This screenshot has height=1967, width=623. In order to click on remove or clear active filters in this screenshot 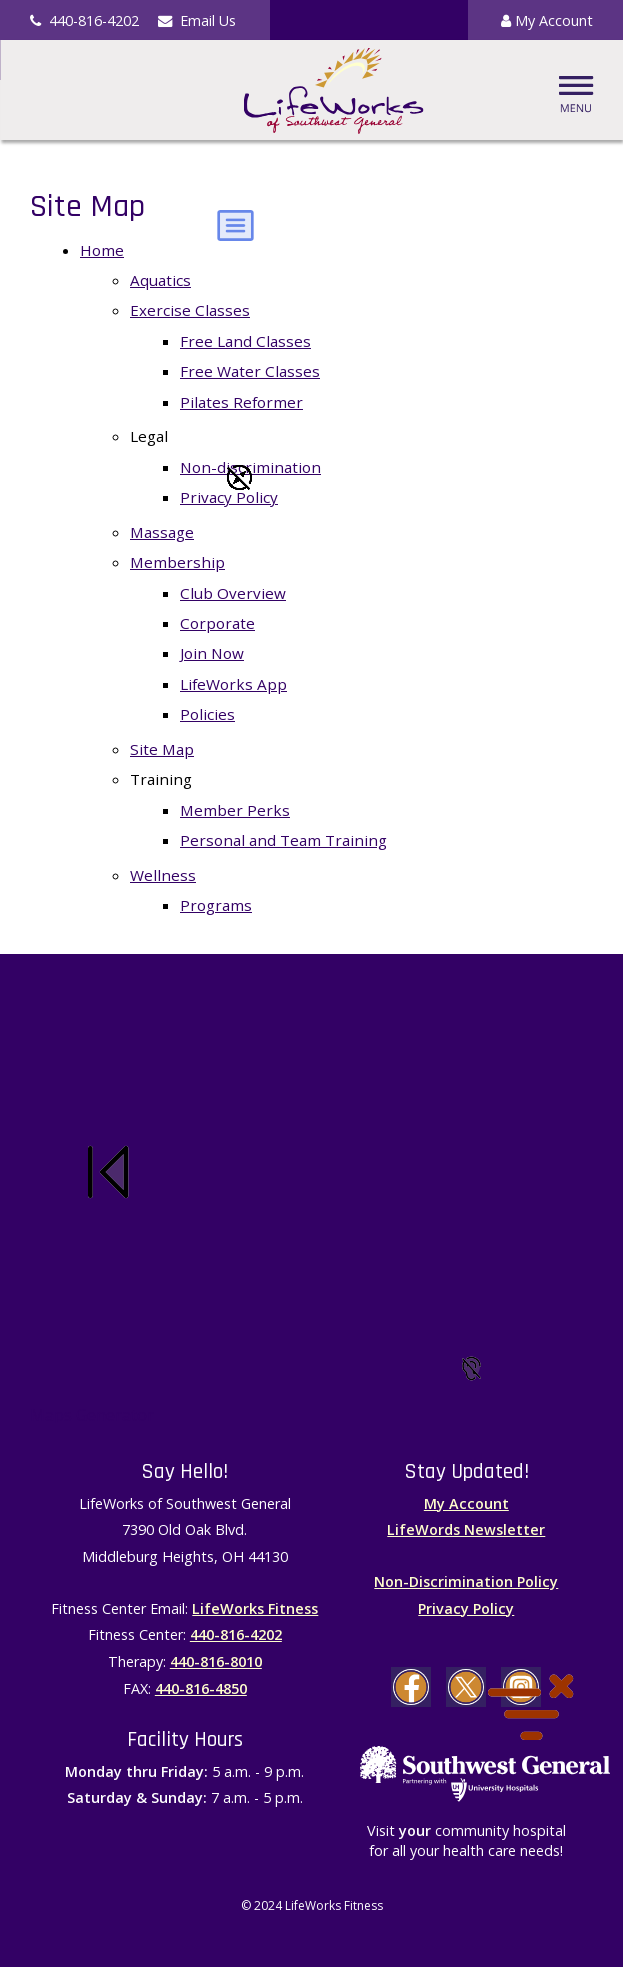, I will do `click(531, 1715)`.